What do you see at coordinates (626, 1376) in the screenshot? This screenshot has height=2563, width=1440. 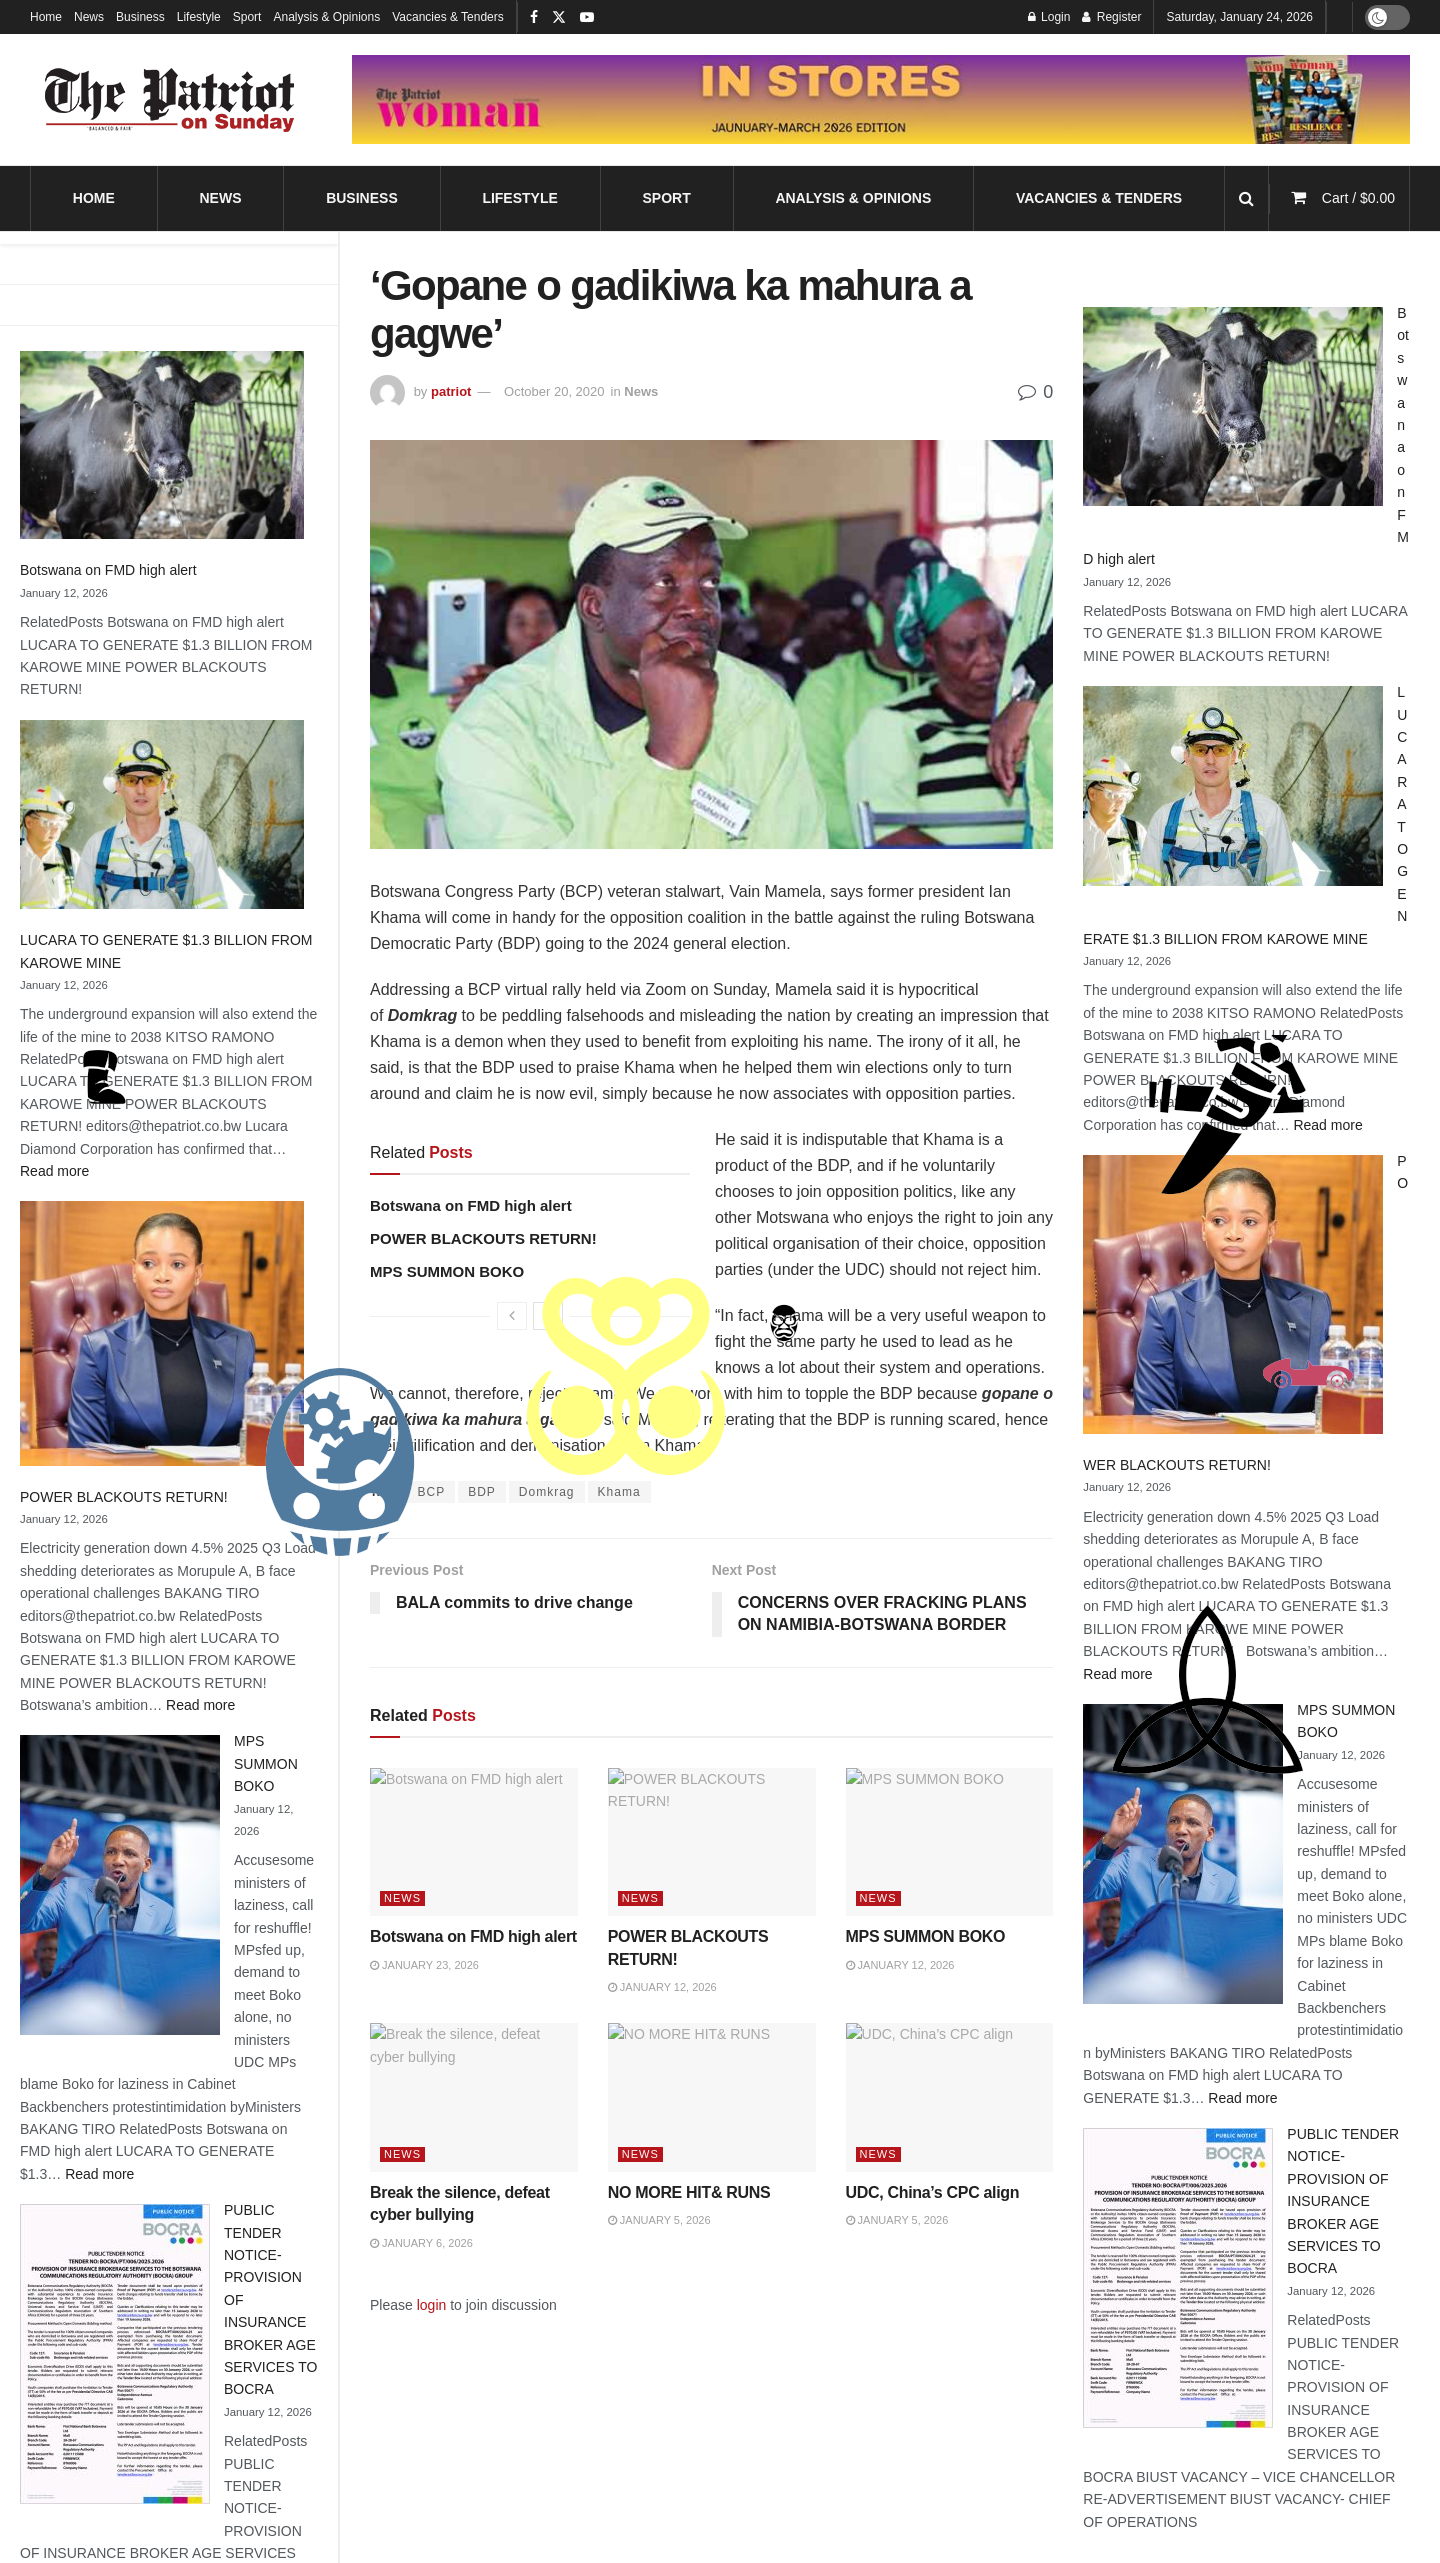 I see `decorative abstract symbol or ornament` at bounding box center [626, 1376].